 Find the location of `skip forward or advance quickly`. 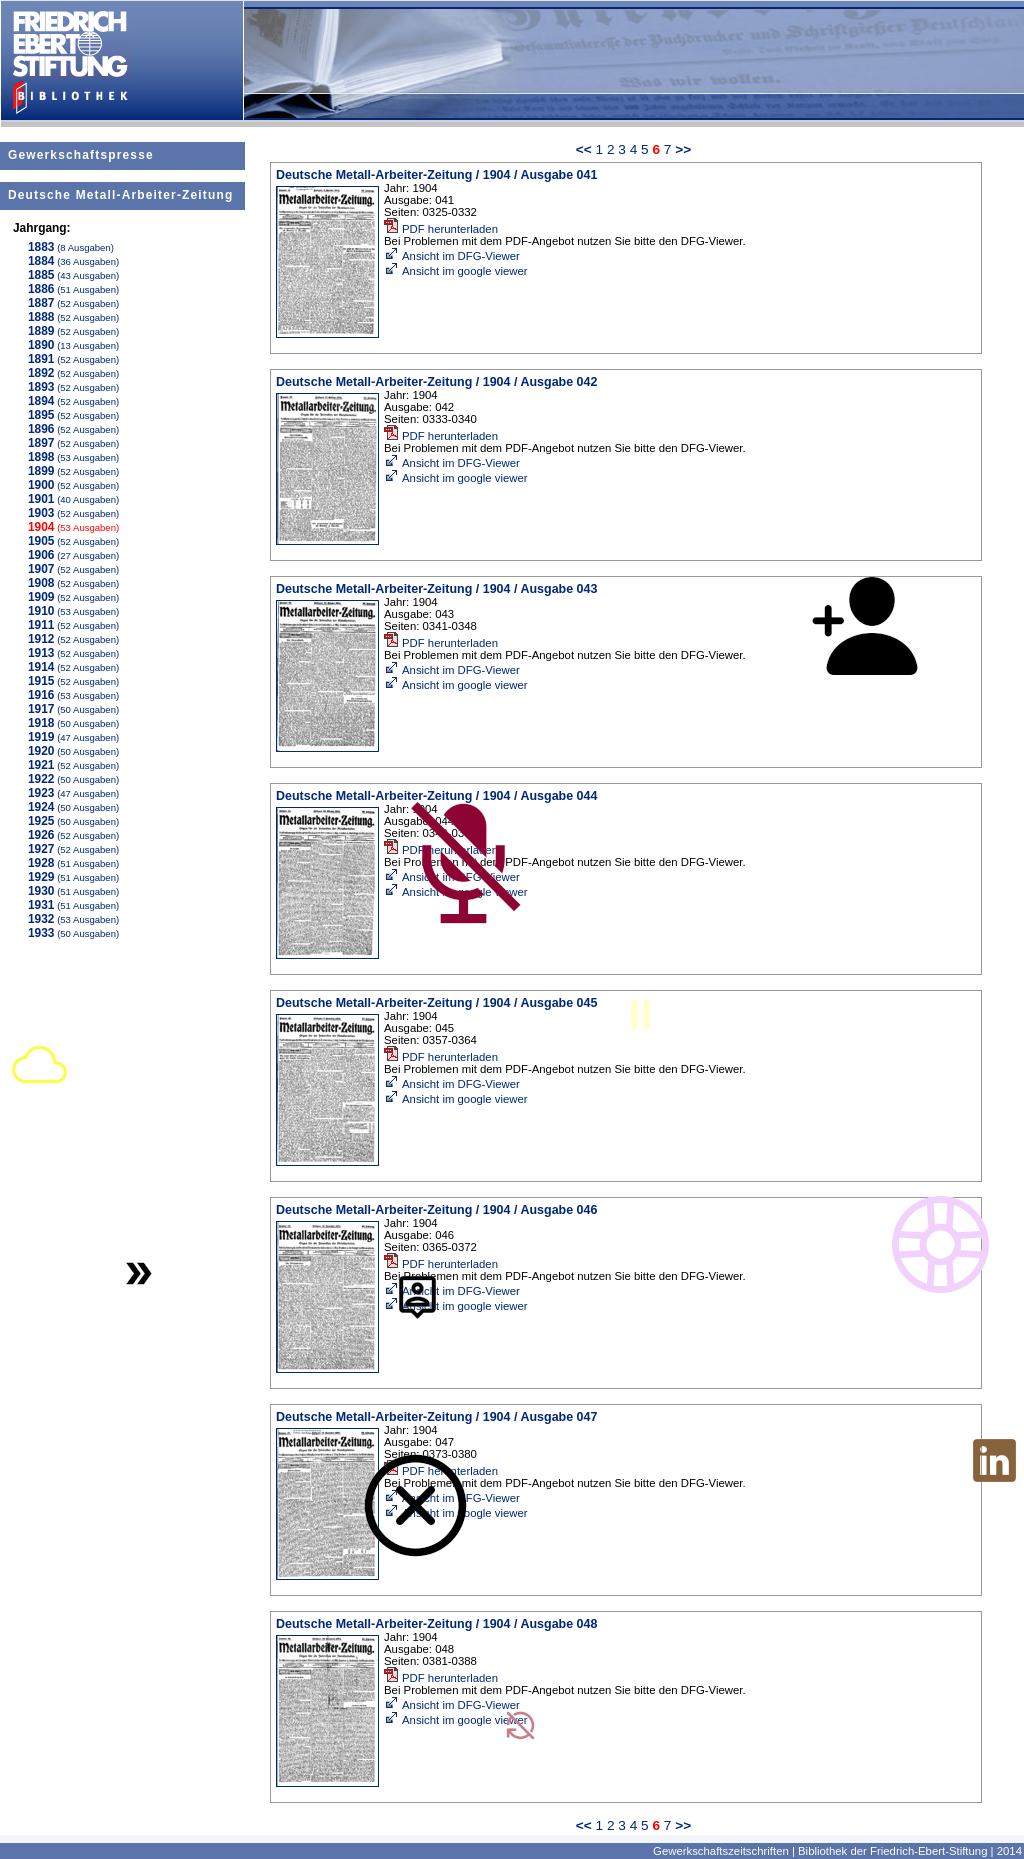

skip forward or advance quickly is located at coordinates (138, 1273).